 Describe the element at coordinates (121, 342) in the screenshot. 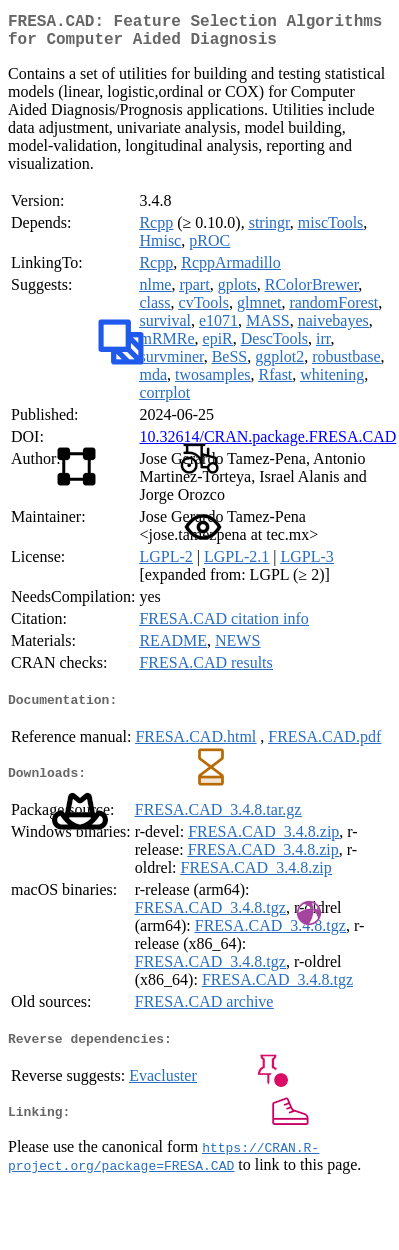

I see `remove selected layer or element` at that location.